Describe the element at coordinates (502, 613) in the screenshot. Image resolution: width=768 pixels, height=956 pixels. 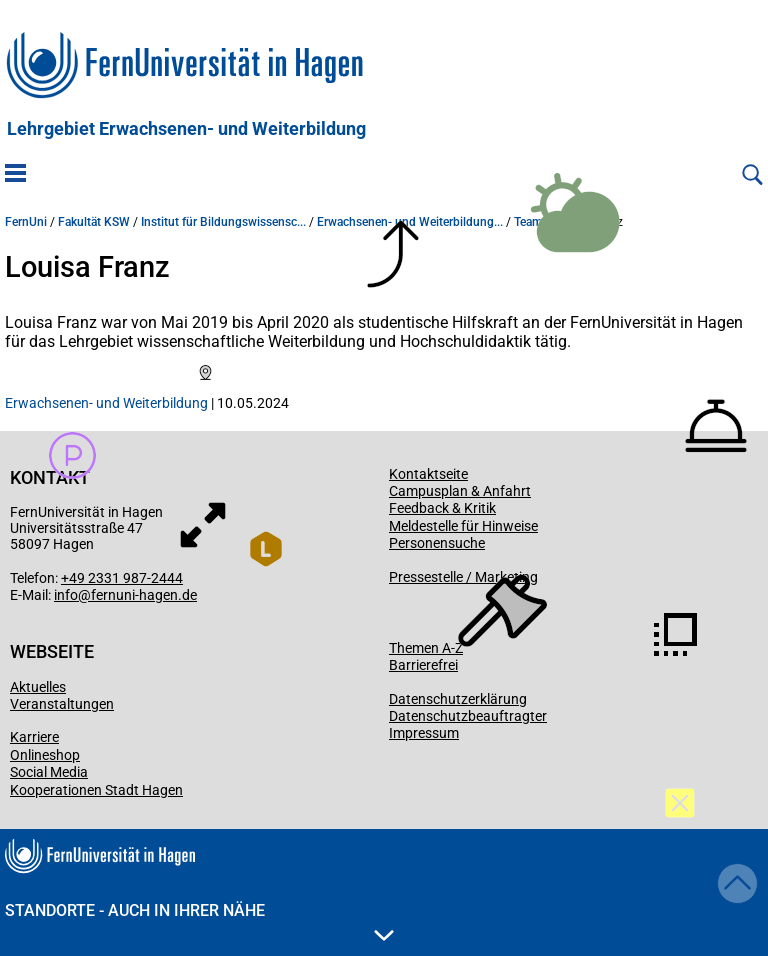
I see `access crafting or building tools` at that location.